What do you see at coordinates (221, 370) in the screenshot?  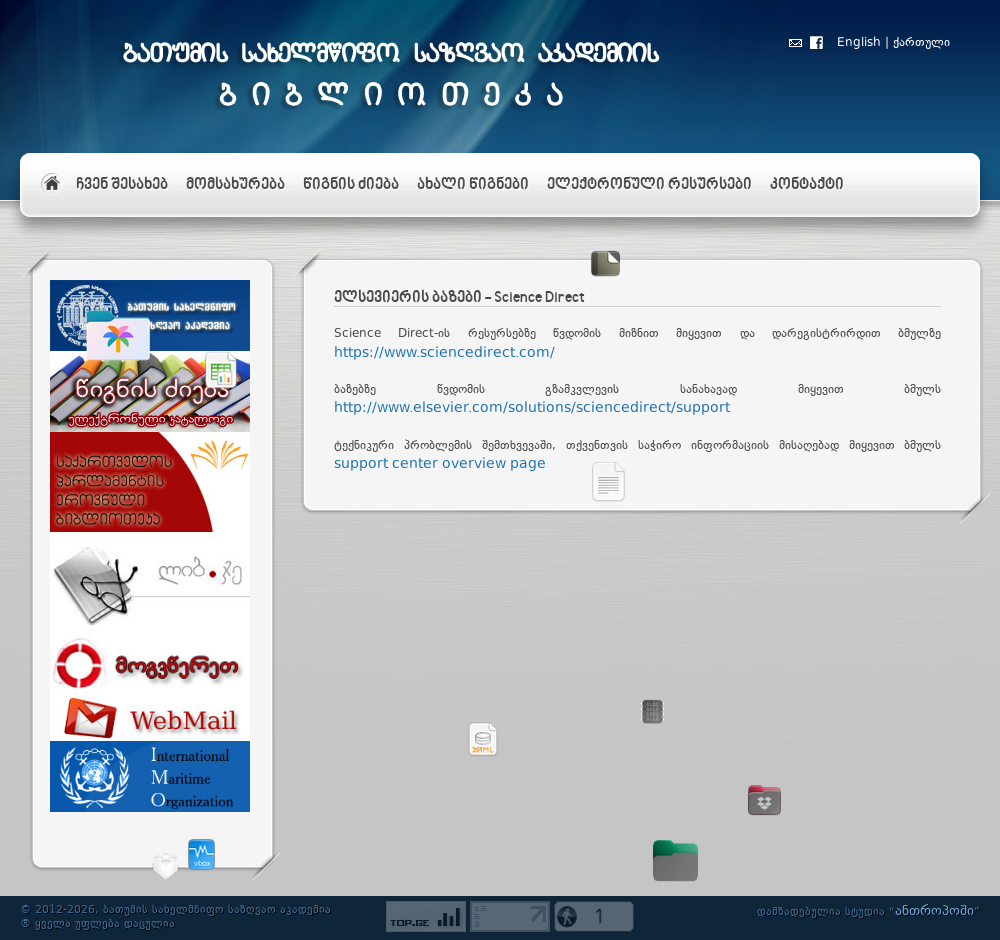 I see `open a spreadsheet file` at bounding box center [221, 370].